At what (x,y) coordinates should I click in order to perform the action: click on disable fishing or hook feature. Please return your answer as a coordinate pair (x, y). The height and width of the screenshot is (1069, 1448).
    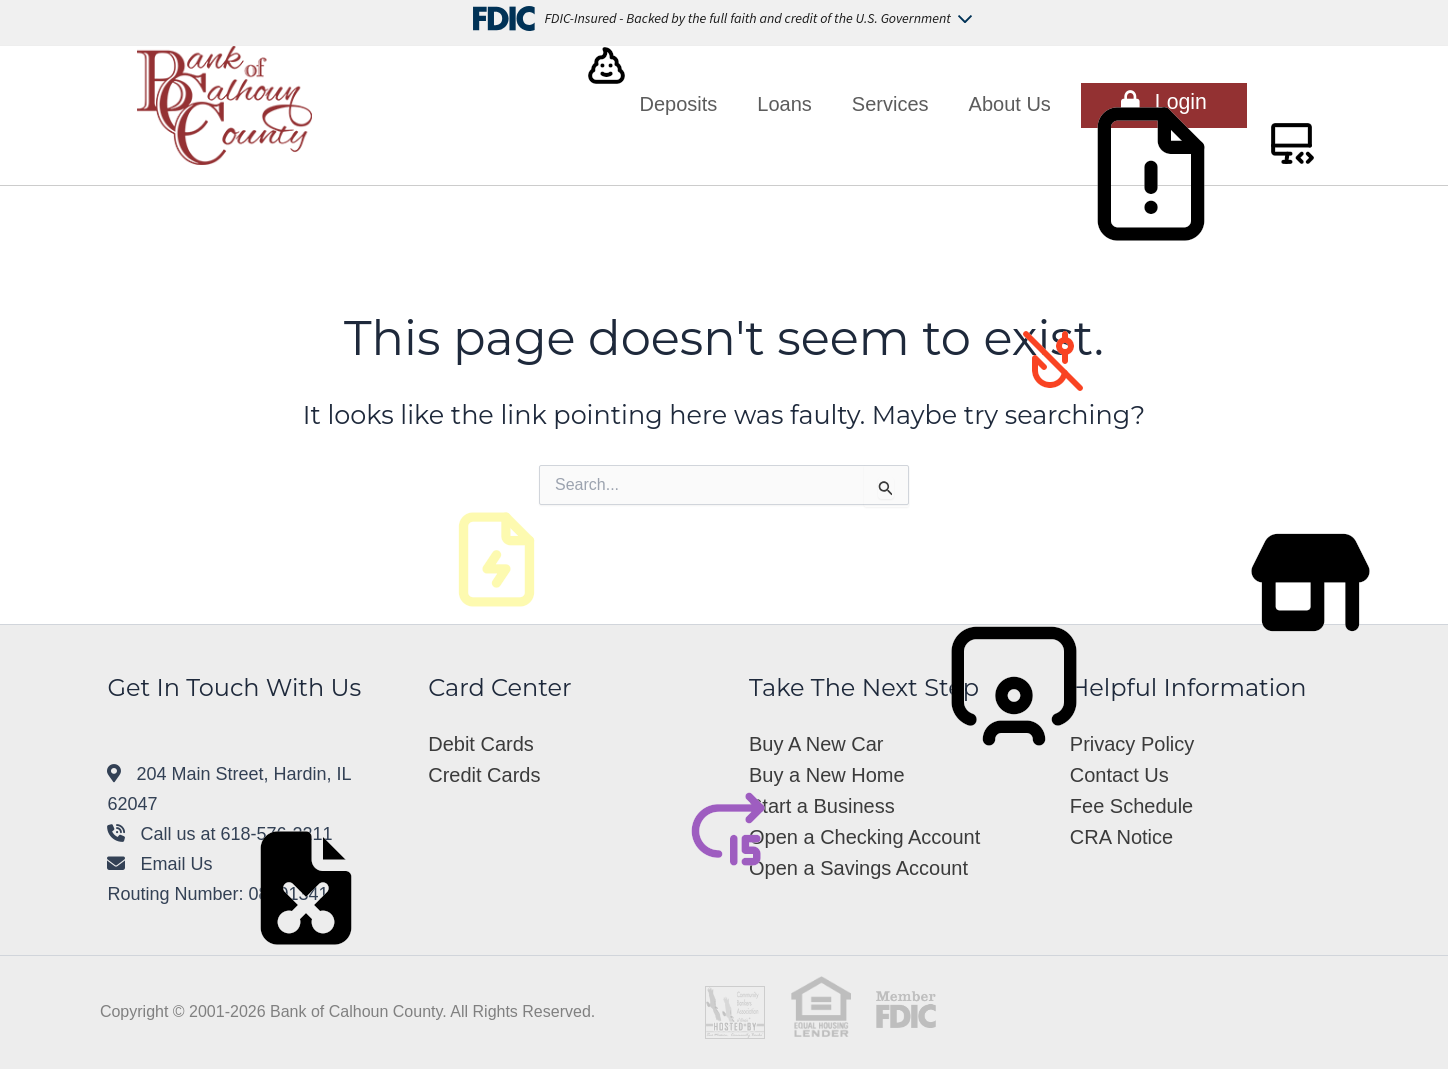
    Looking at the image, I should click on (1053, 361).